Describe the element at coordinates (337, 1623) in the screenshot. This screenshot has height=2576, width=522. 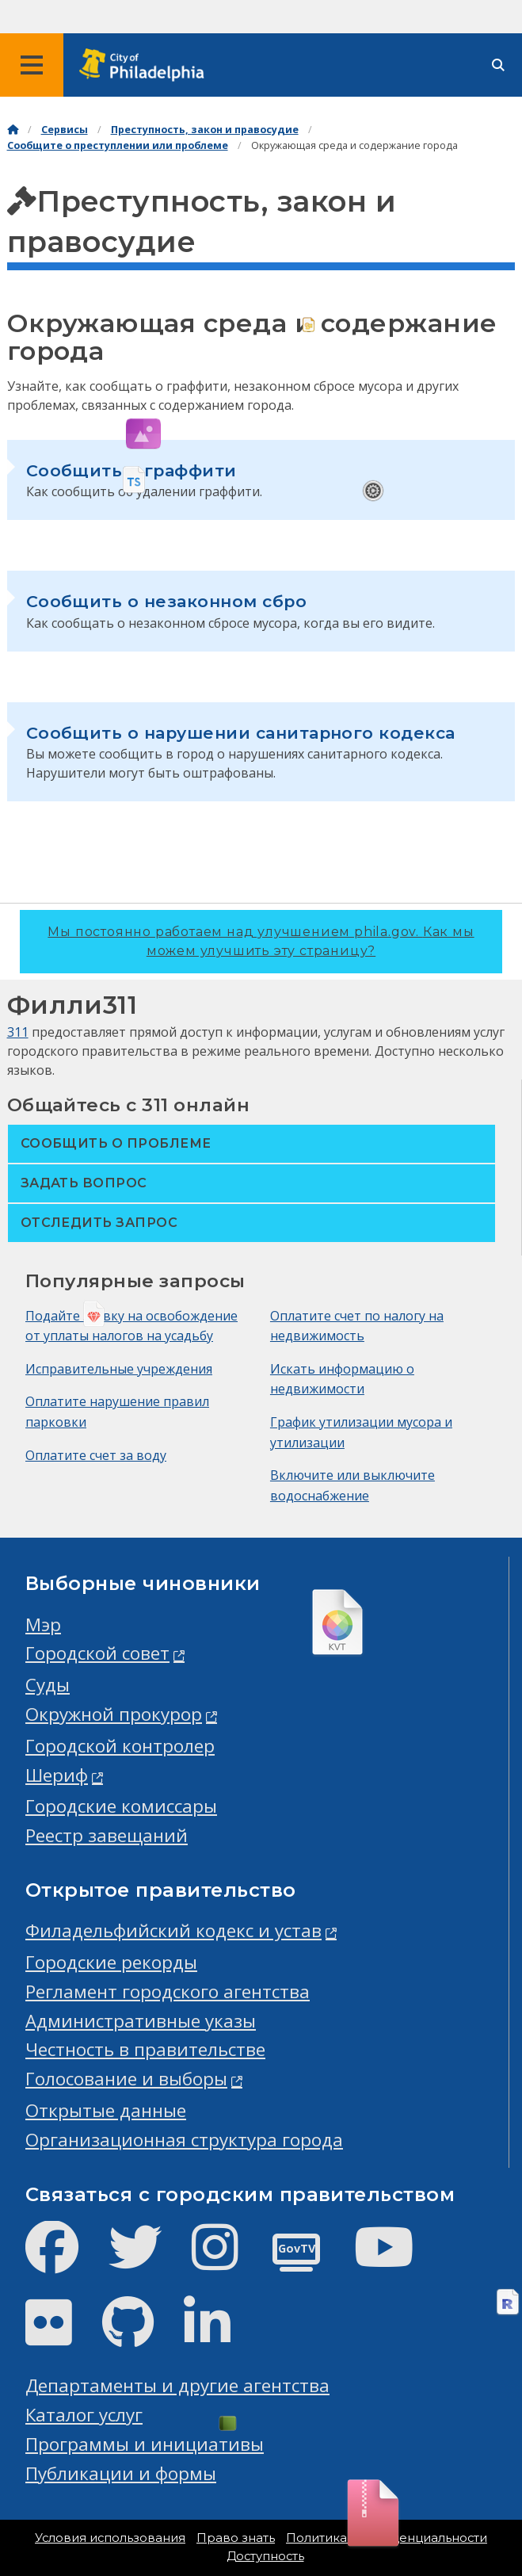
I see `a KVT text file associated with Krita vector graphics` at that location.